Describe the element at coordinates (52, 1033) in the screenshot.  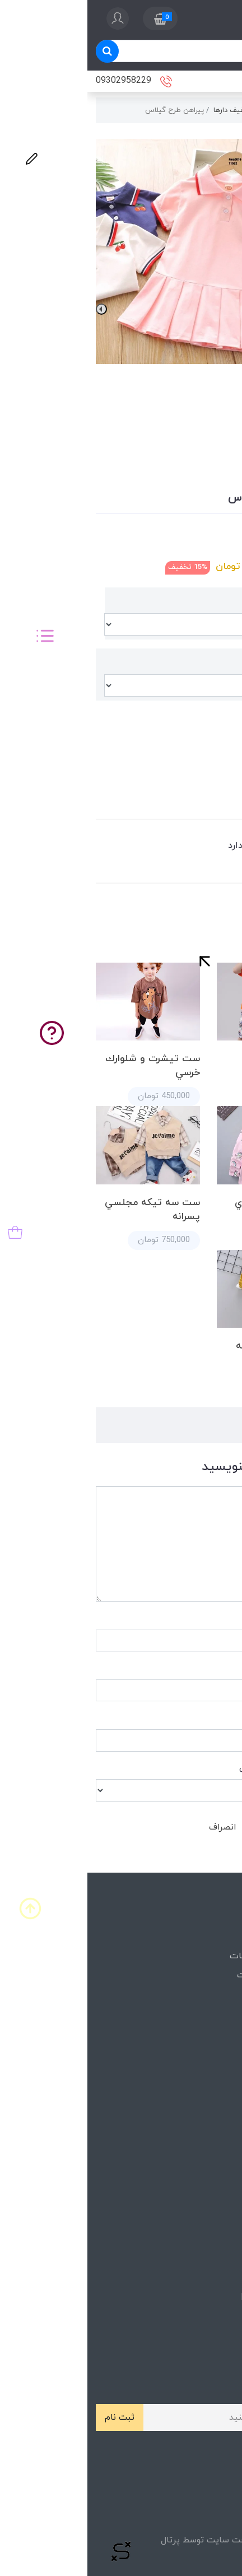
I see `access help or support information` at that location.